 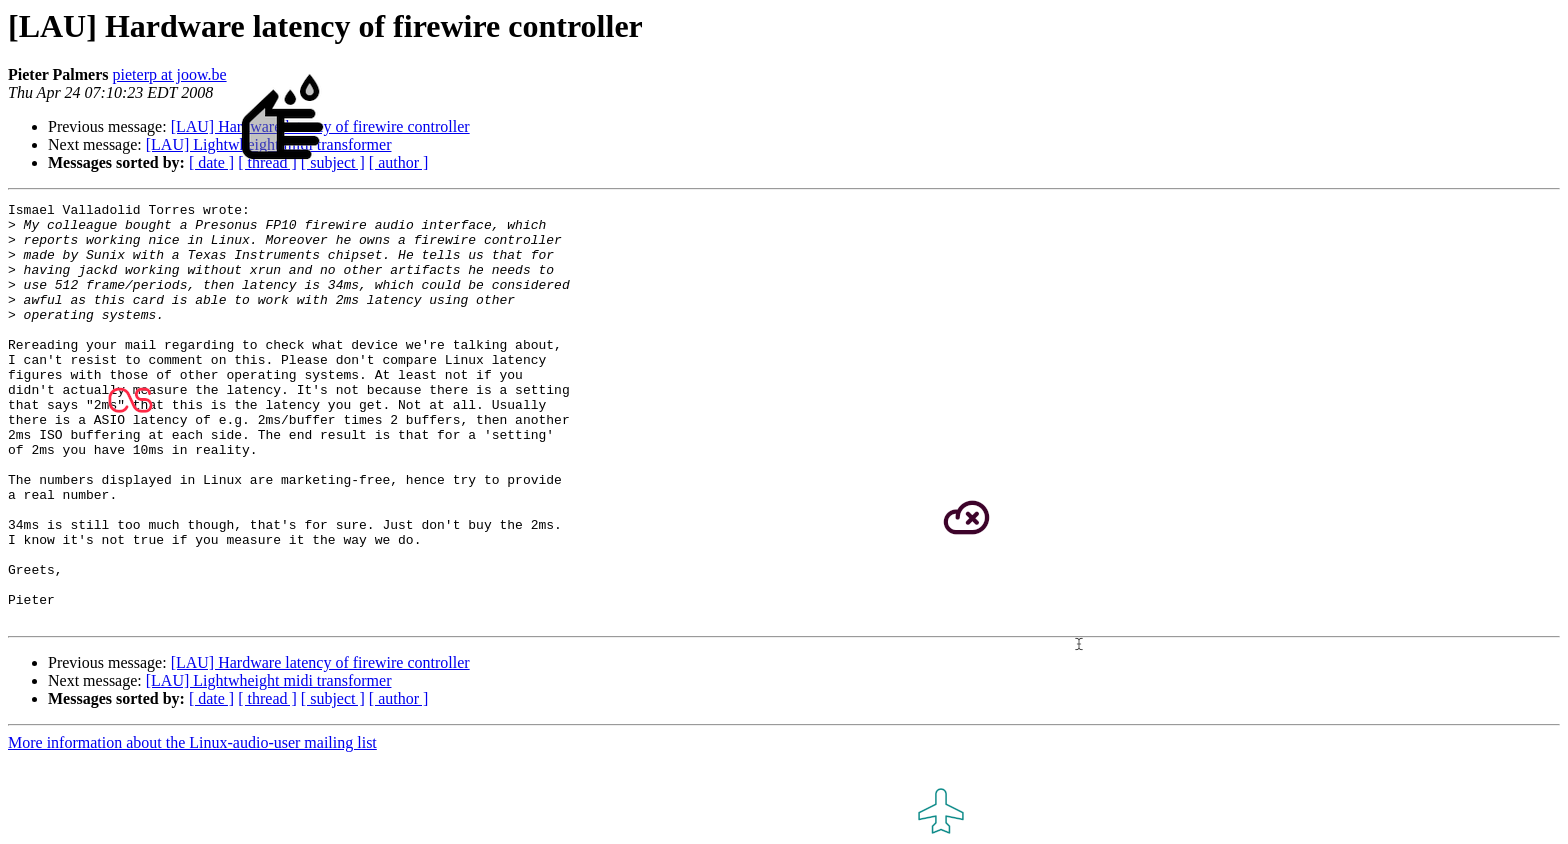 I want to click on disconnect from cloud storage, so click(x=966, y=517).